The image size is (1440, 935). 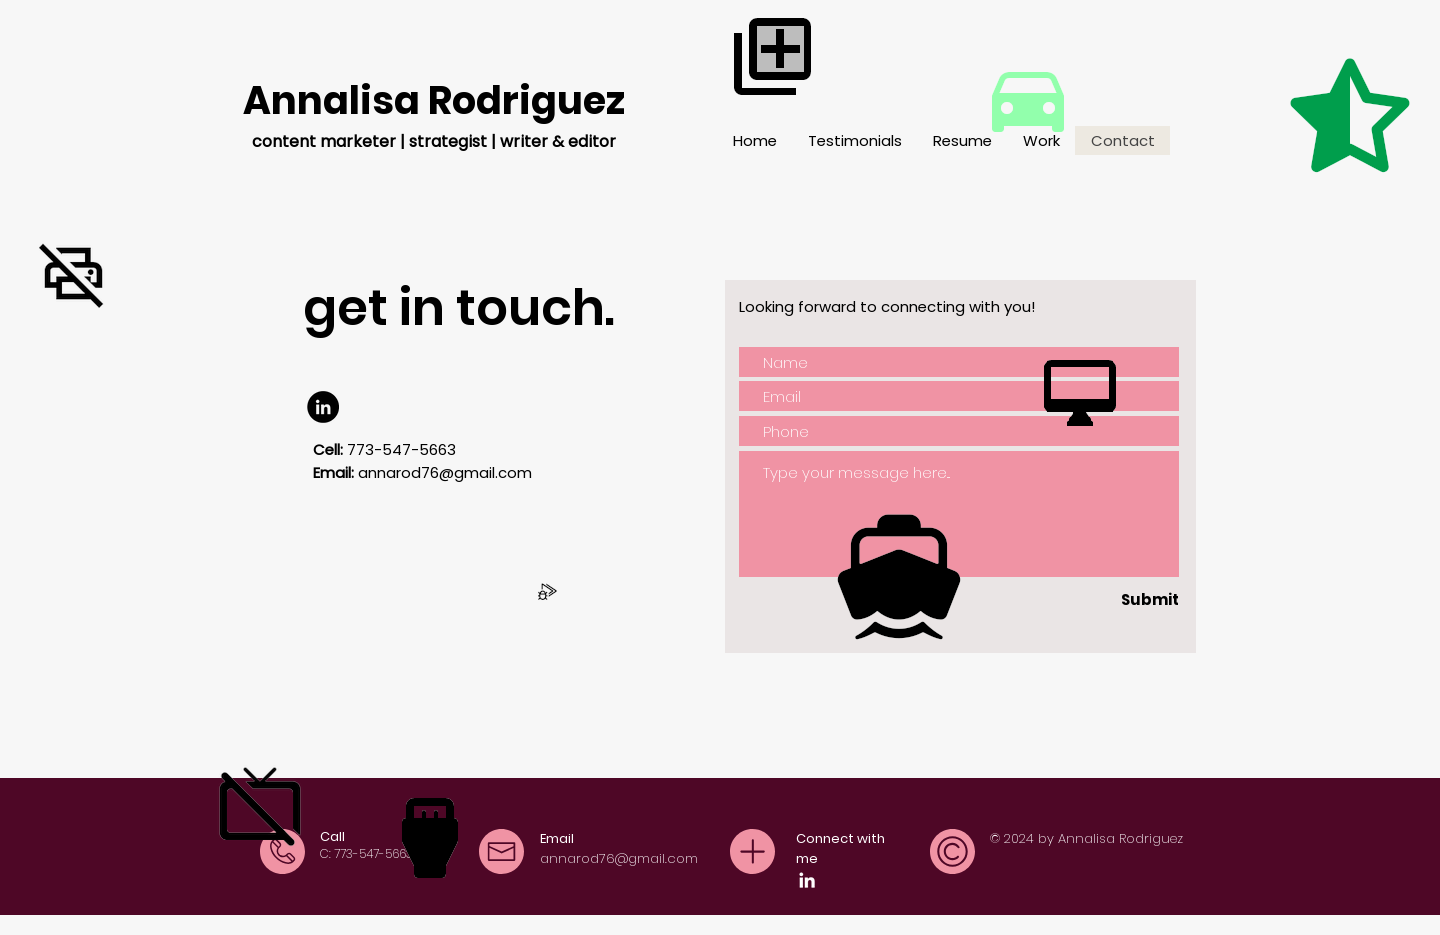 I want to click on access boat or ferry services, so click(x=899, y=578).